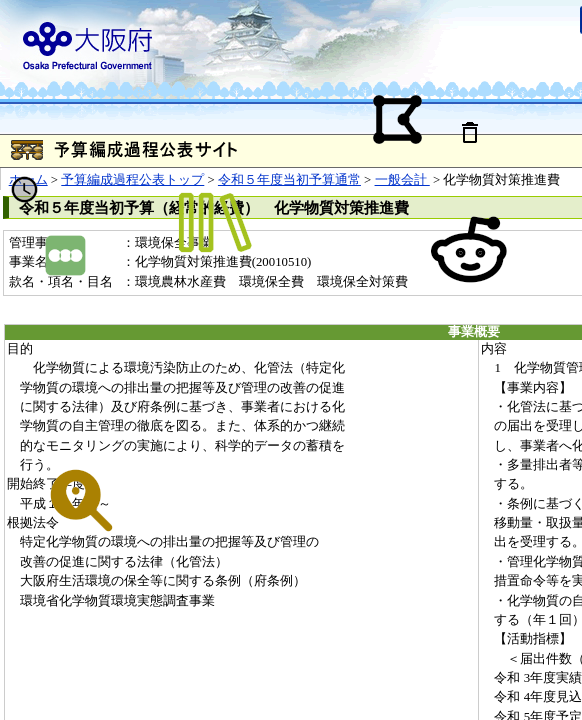 The width and height of the screenshot is (582, 720). What do you see at coordinates (397, 119) in the screenshot?
I see `draw a custom polygon shape` at bounding box center [397, 119].